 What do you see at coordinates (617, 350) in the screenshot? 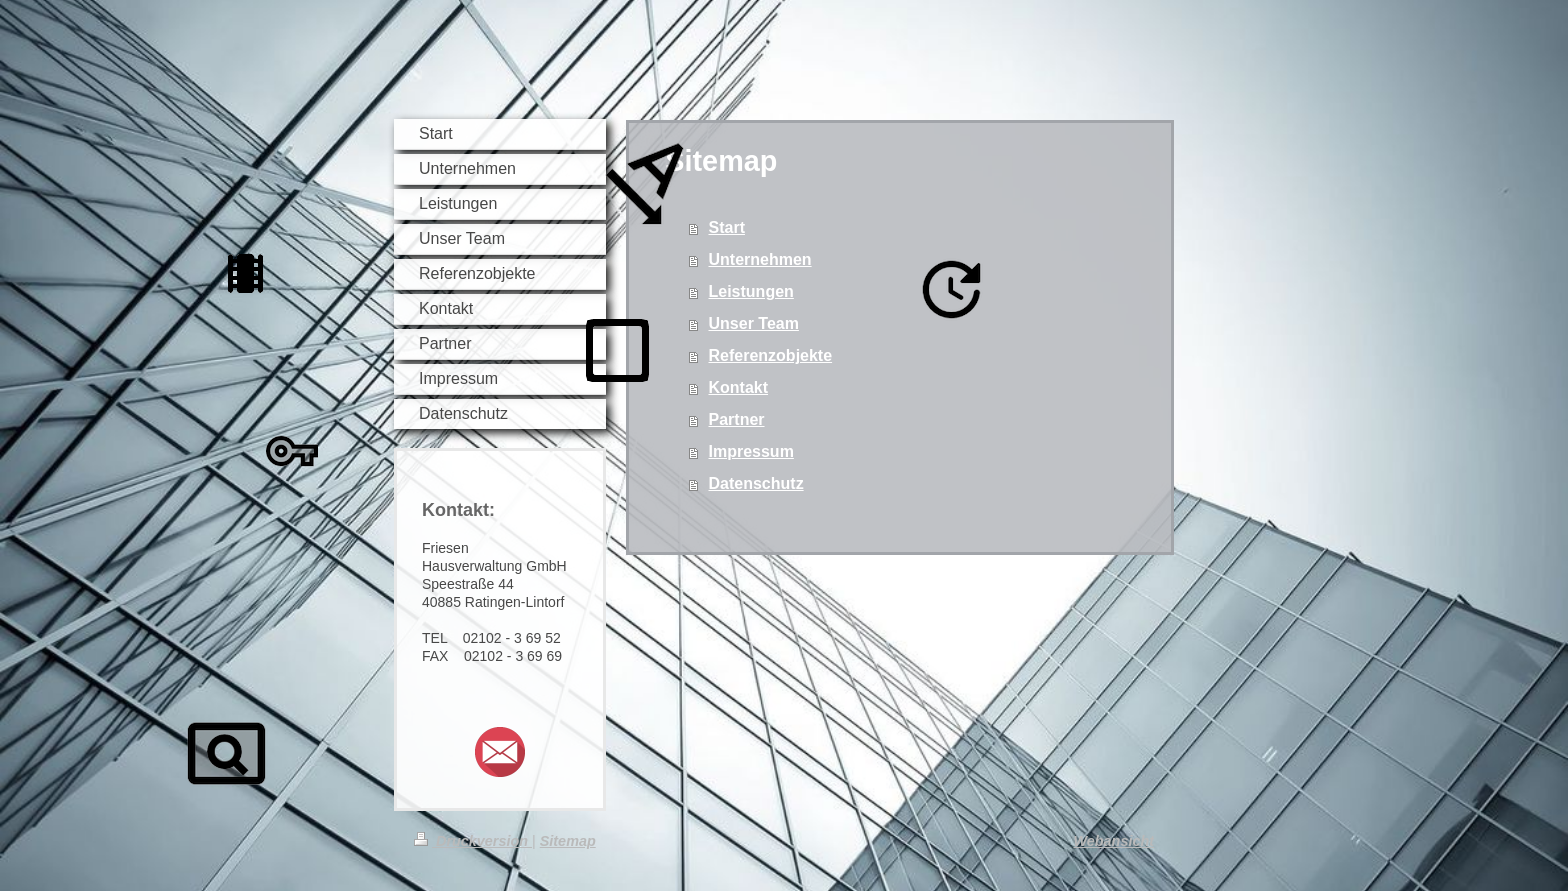
I see `select or crop a square area` at bounding box center [617, 350].